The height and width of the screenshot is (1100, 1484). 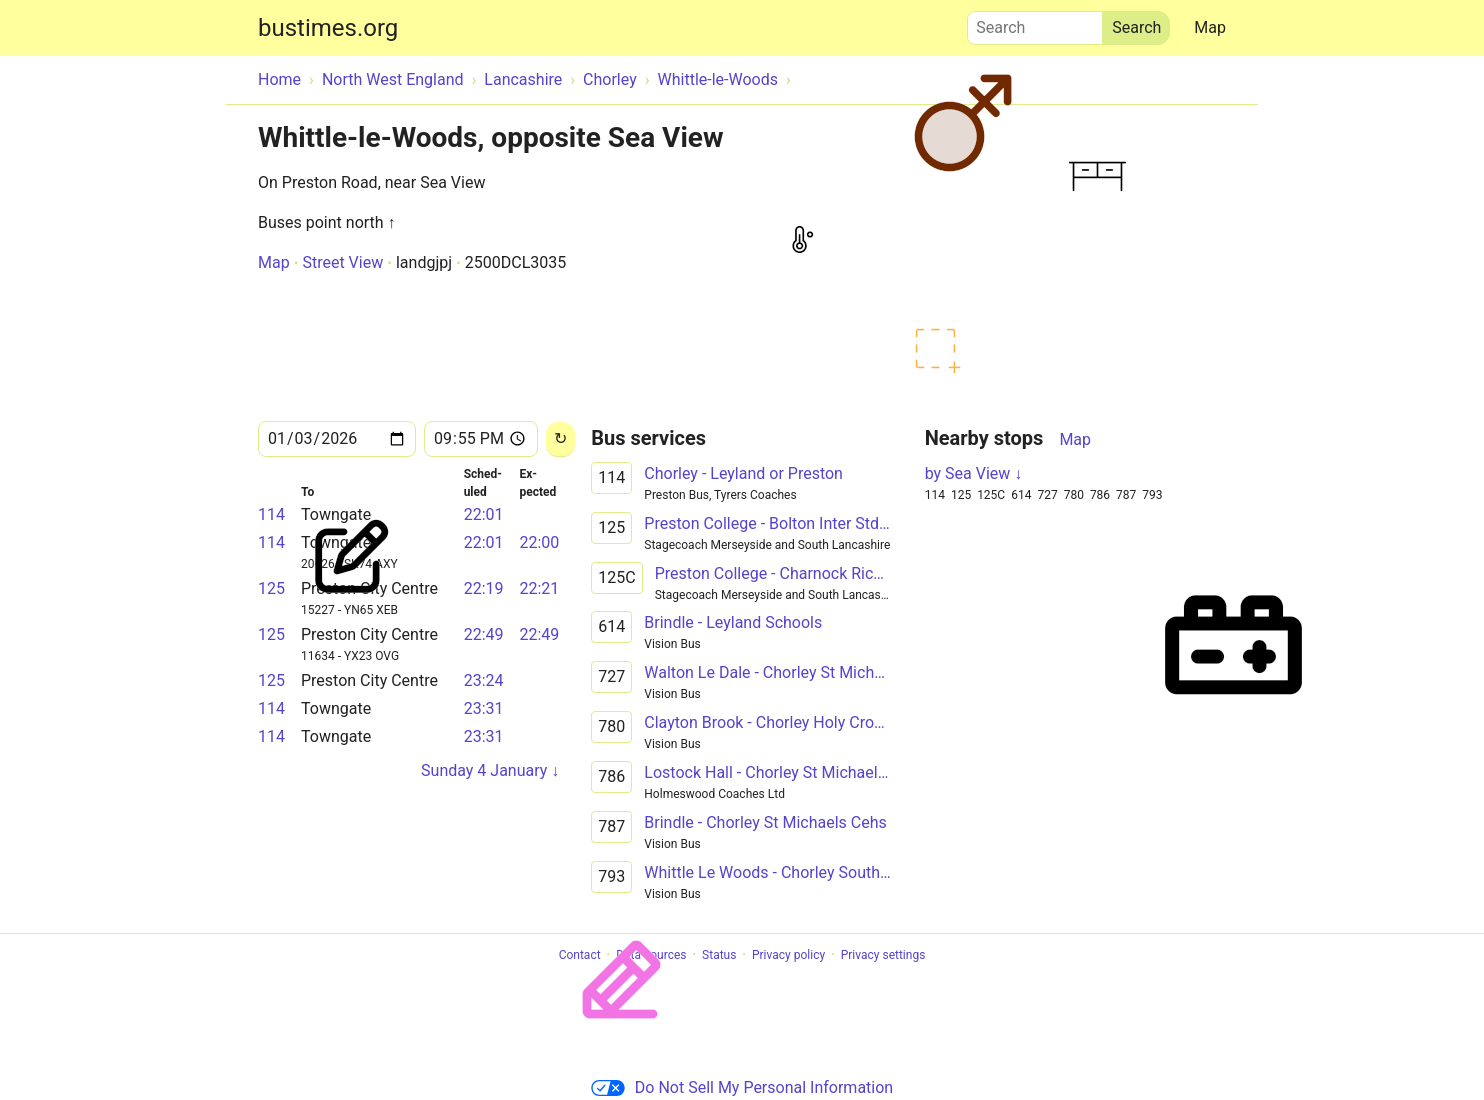 What do you see at coordinates (352, 556) in the screenshot?
I see `edit or compose a new document` at bounding box center [352, 556].